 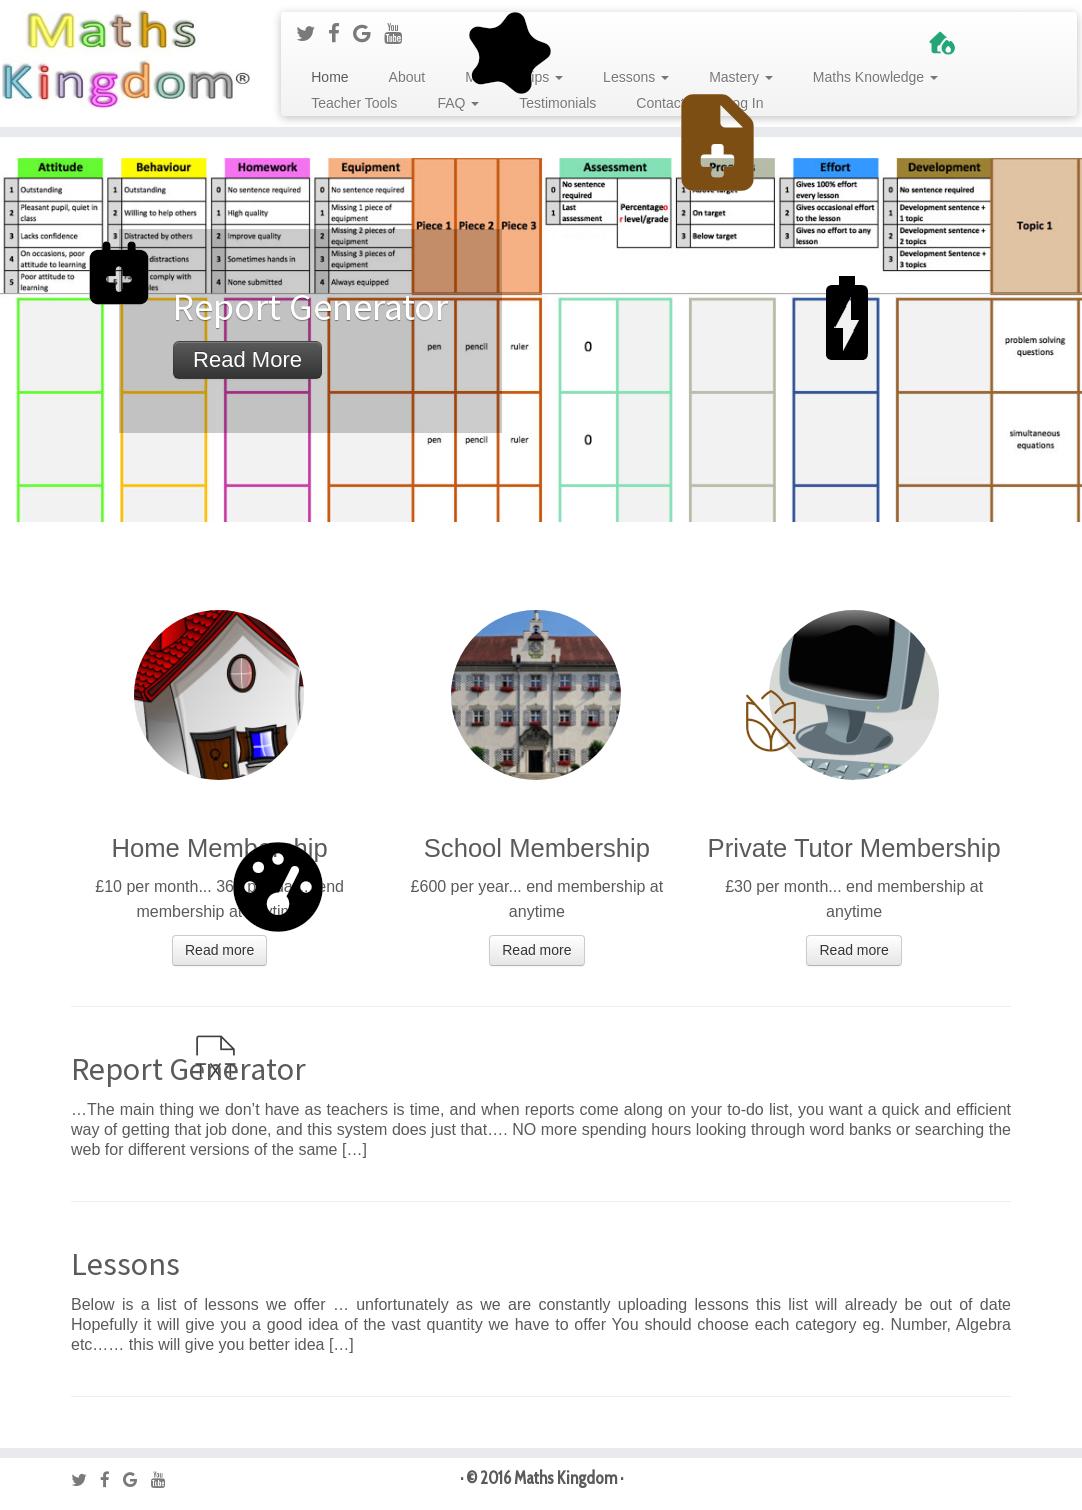 What do you see at coordinates (215, 1058) in the screenshot?
I see `open a text file` at bounding box center [215, 1058].